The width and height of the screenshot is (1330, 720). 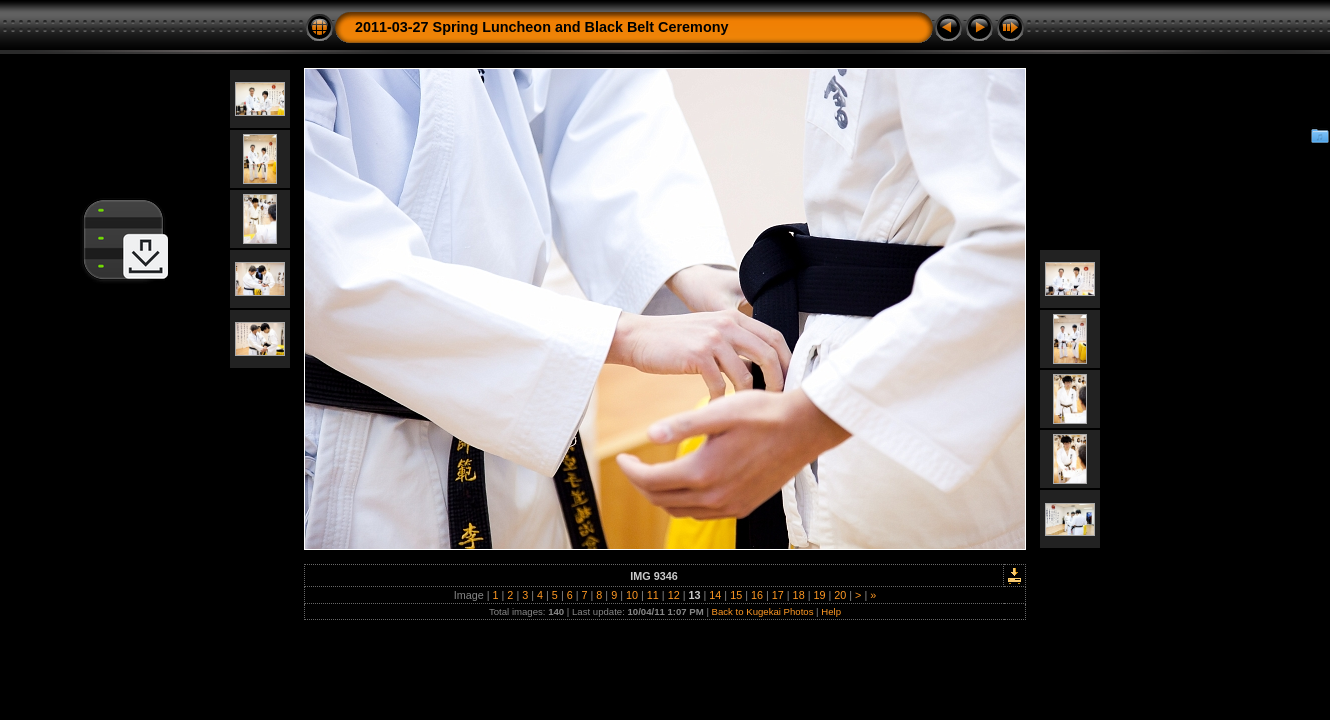 What do you see at coordinates (1320, 136) in the screenshot?
I see `open your music folder` at bounding box center [1320, 136].